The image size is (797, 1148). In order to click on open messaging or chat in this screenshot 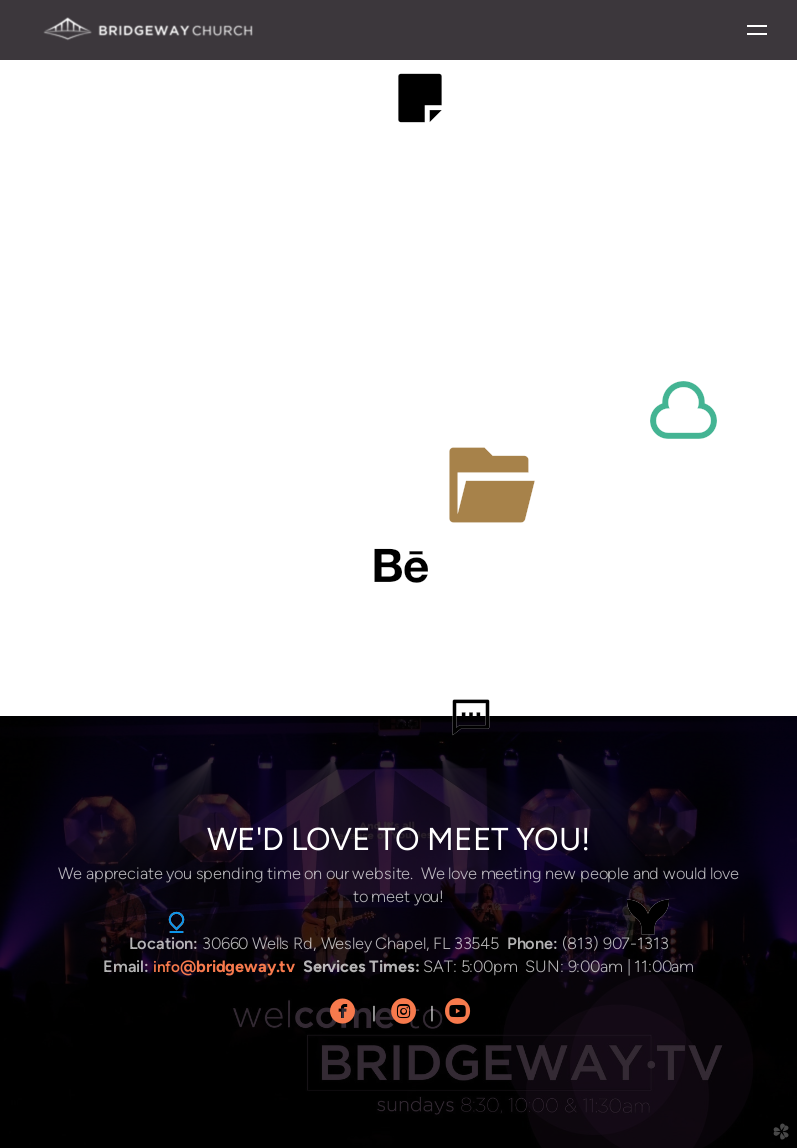, I will do `click(471, 716)`.